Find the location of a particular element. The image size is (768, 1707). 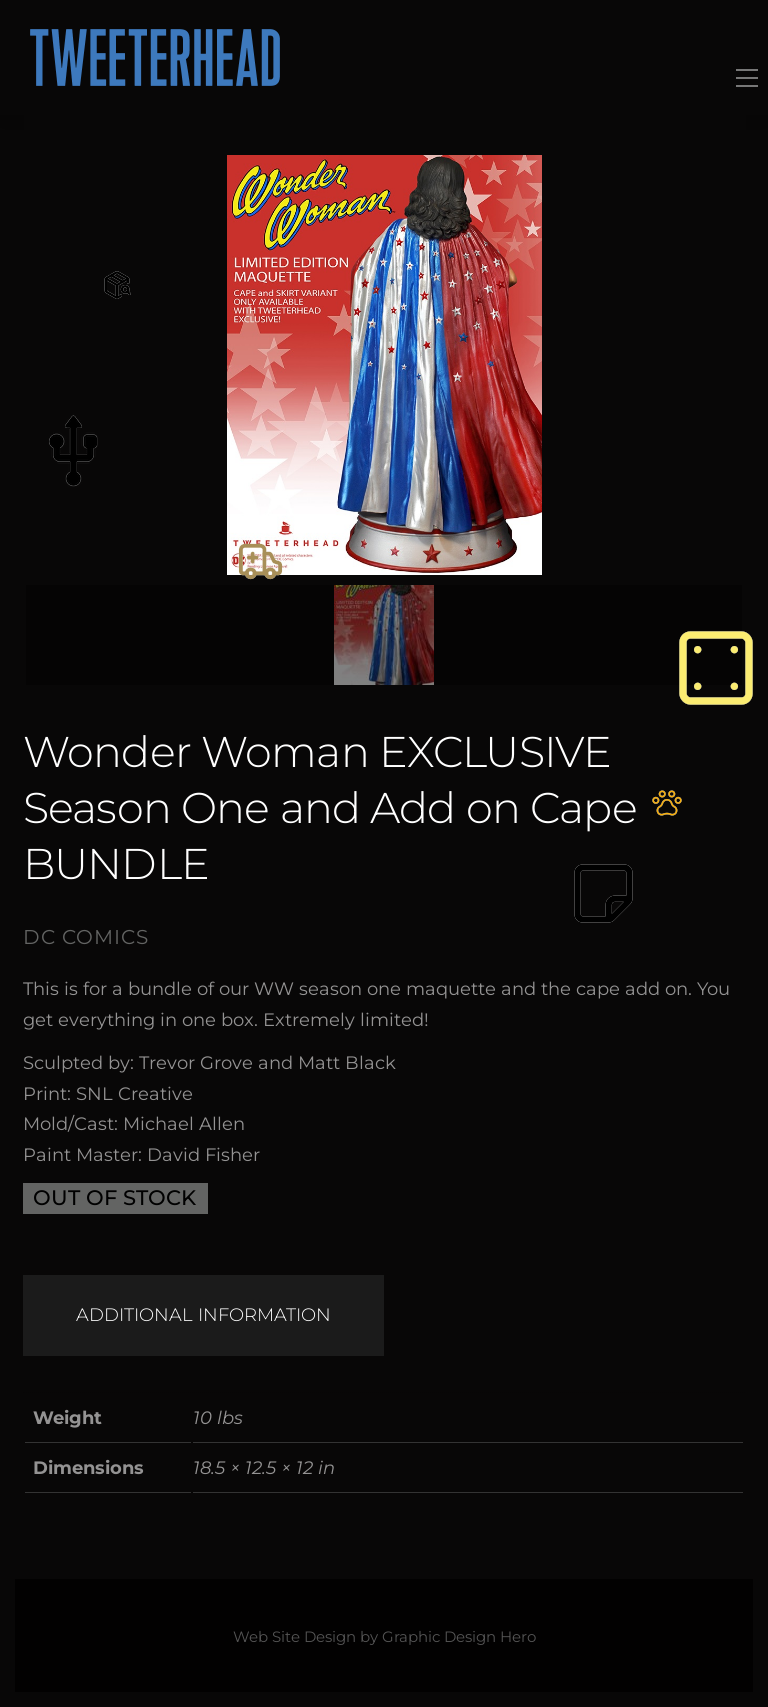

connect a USB device is located at coordinates (73, 451).